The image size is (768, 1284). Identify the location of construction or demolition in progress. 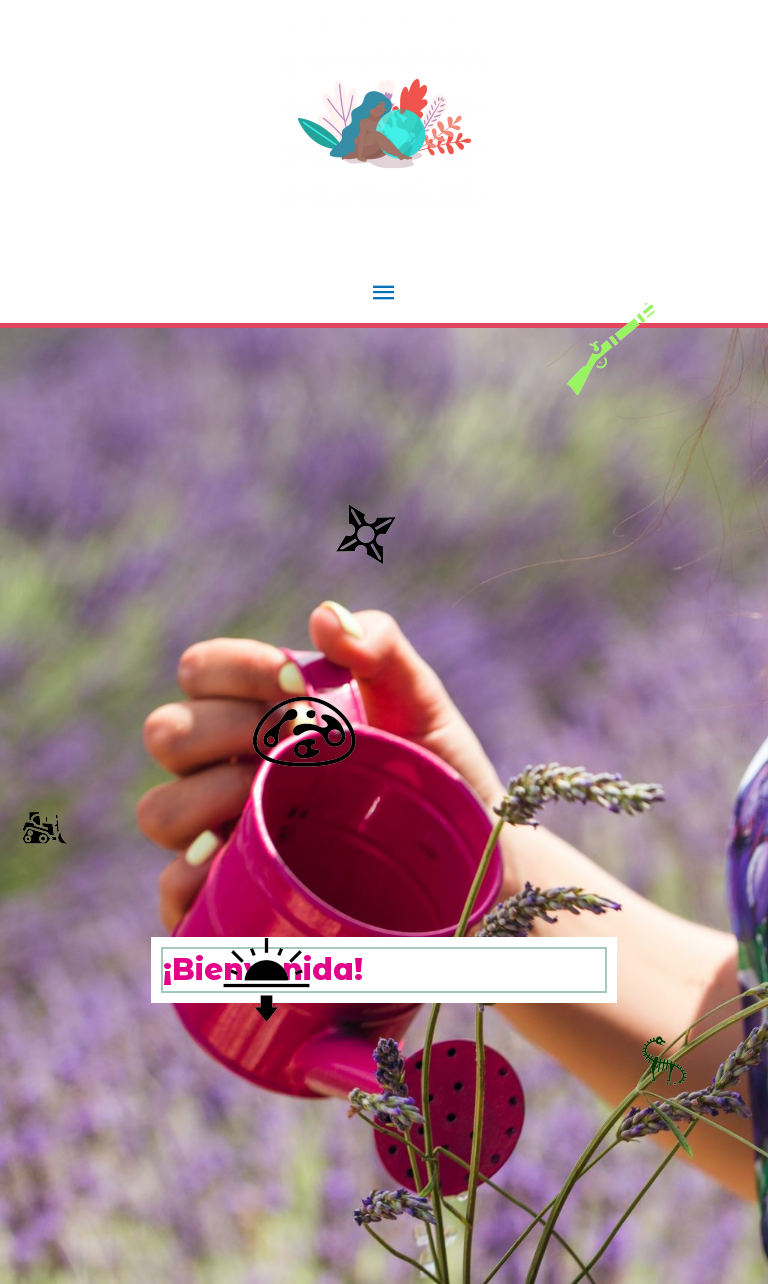
(45, 828).